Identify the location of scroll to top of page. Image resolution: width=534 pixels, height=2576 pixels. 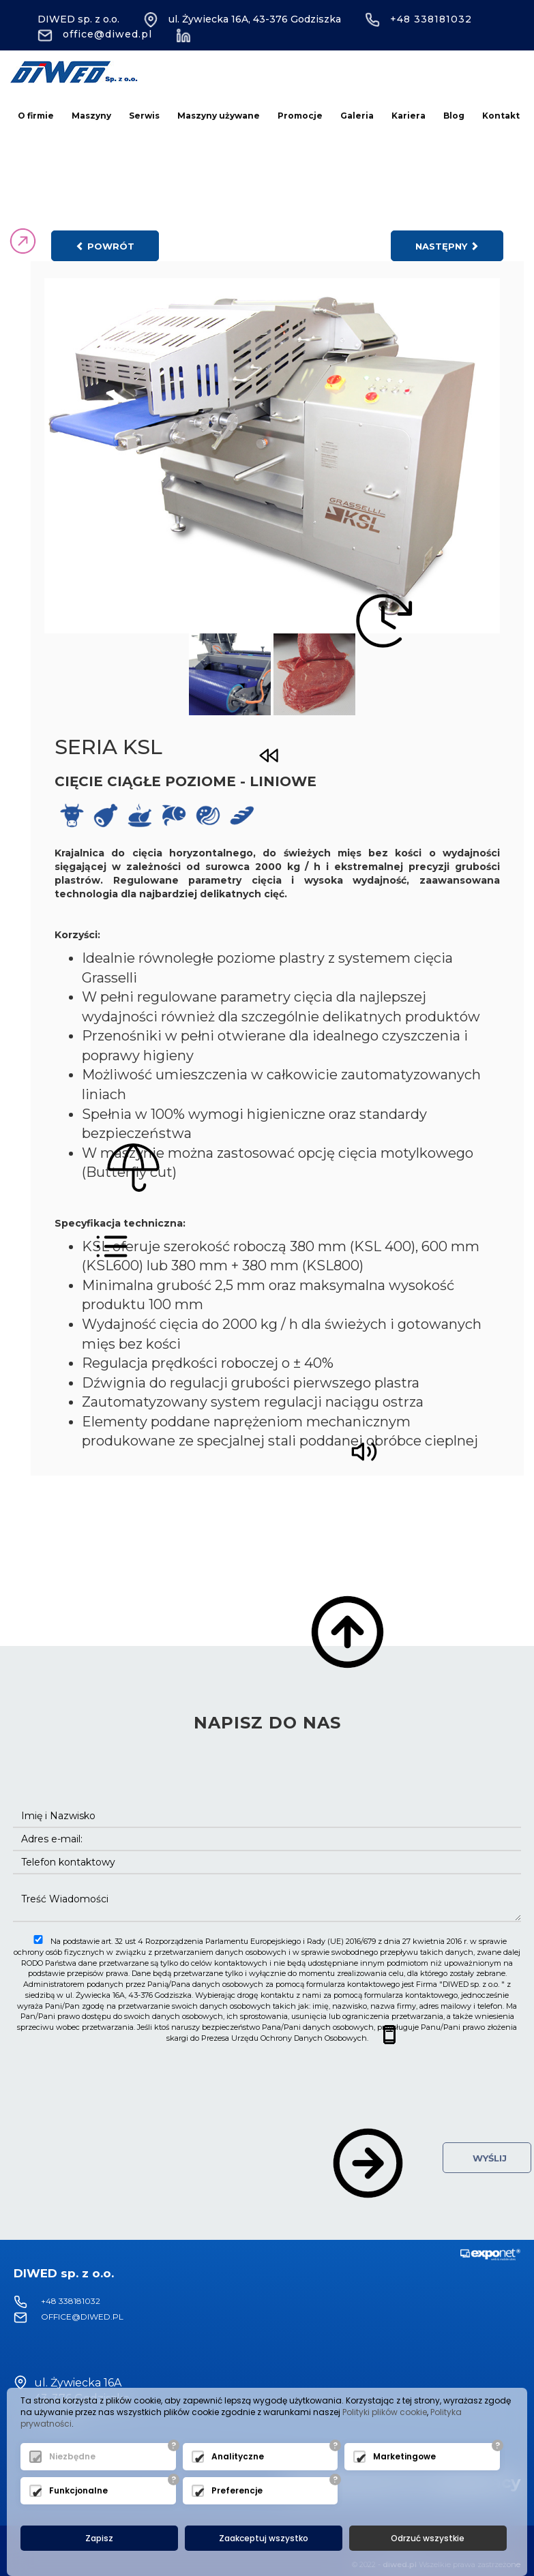
(347, 1632).